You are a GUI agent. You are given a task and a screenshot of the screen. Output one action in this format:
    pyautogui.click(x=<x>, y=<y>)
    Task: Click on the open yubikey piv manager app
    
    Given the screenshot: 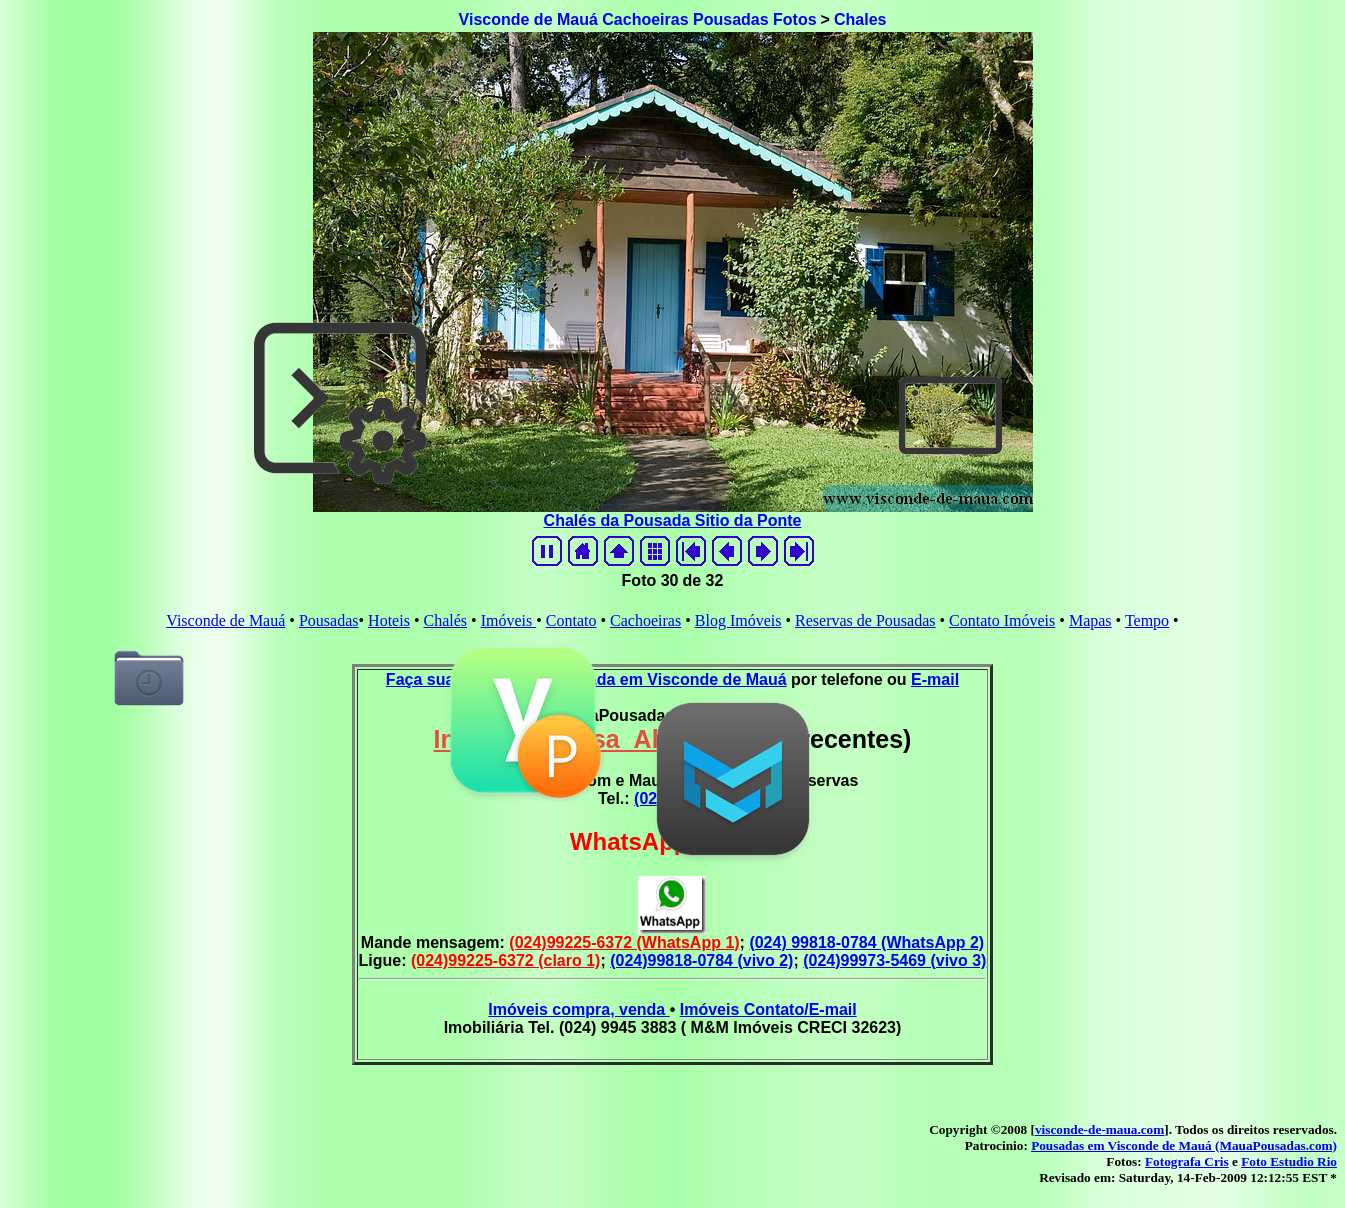 What is the action you would take?
    pyautogui.click(x=523, y=720)
    